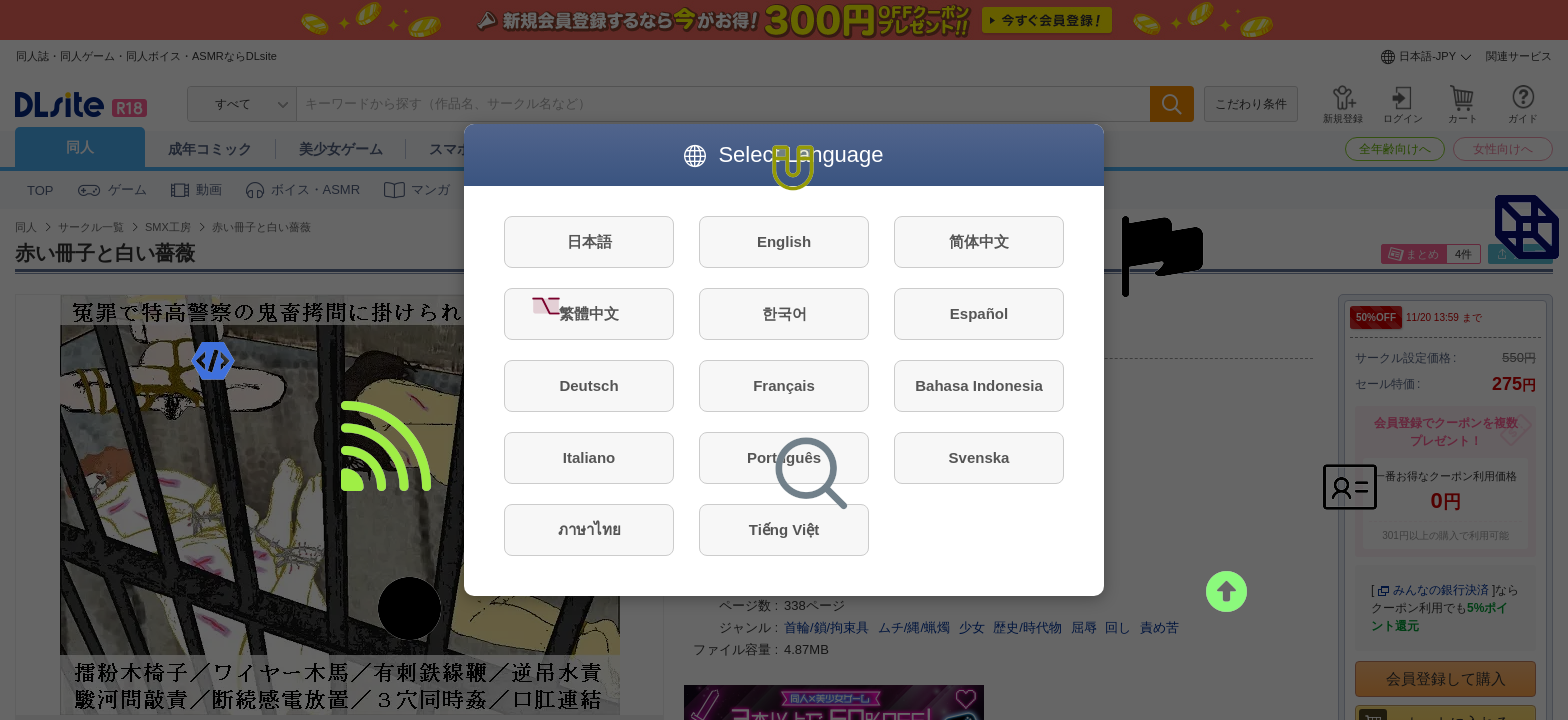 Image resolution: width=1568 pixels, height=720 pixels. What do you see at coordinates (409, 608) in the screenshot?
I see `confirm or complete an action` at bounding box center [409, 608].